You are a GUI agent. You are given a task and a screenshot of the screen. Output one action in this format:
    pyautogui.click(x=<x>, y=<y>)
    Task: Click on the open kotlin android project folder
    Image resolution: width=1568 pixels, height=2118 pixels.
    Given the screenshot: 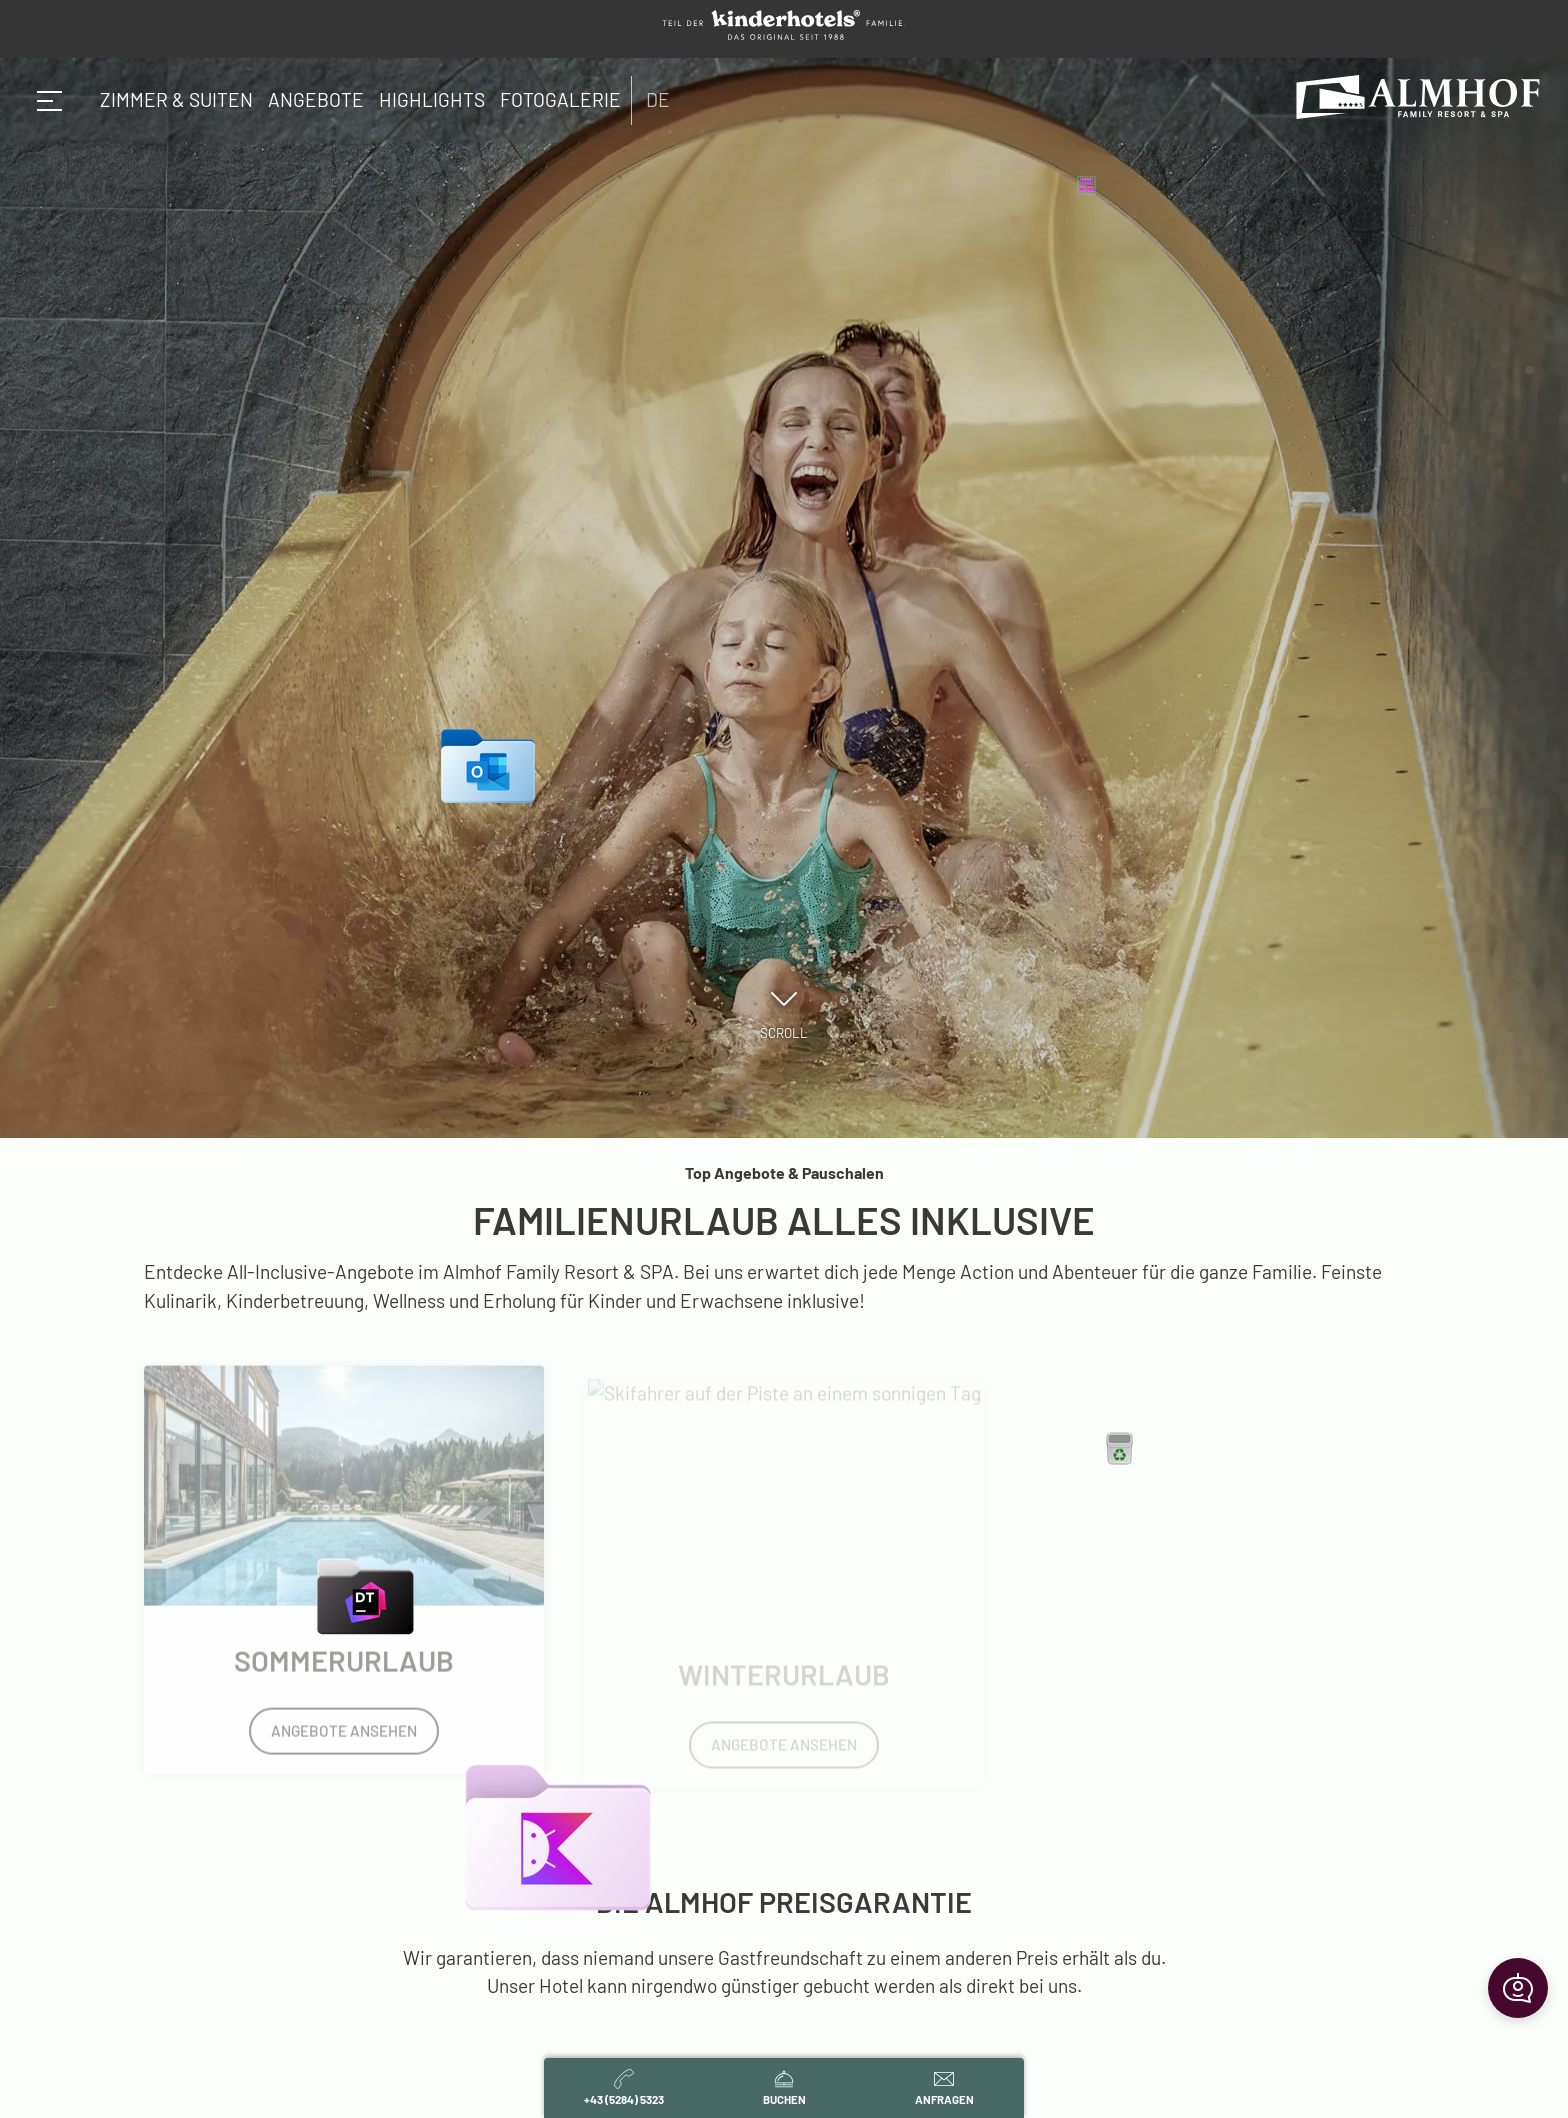 What is the action you would take?
    pyautogui.click(x=557, y=1842)
    